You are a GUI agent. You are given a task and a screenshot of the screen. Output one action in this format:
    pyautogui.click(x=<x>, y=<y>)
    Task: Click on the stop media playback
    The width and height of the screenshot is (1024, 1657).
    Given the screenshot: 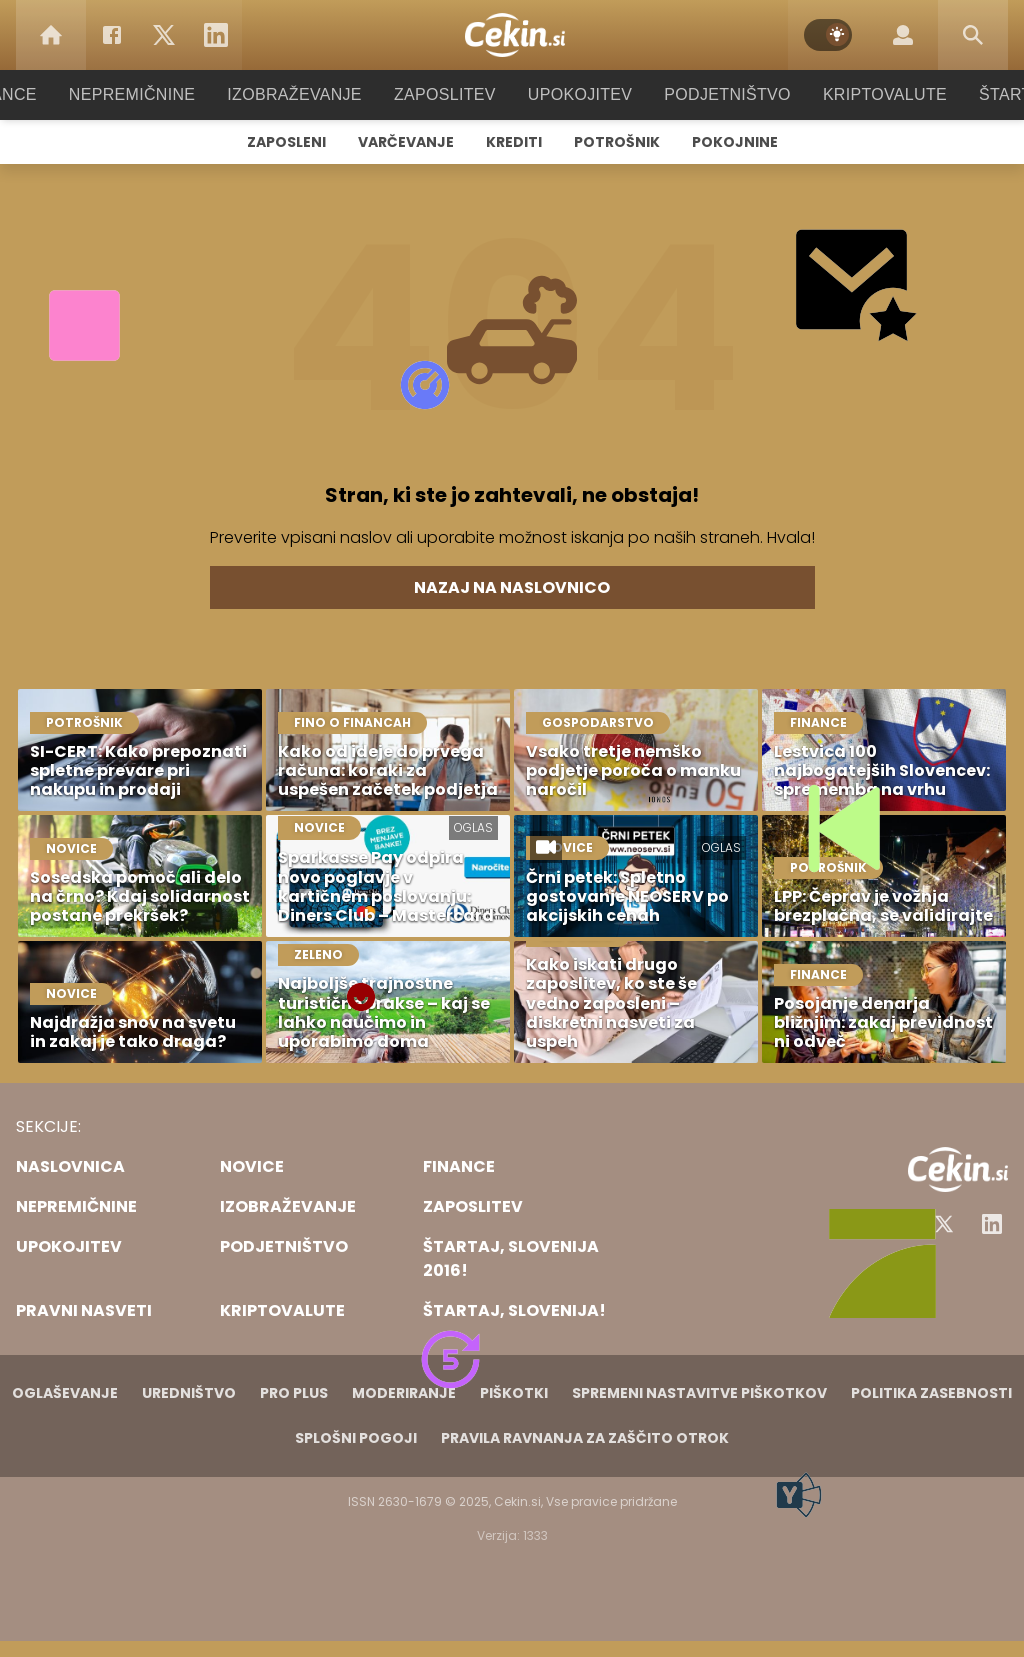 What is the action you would take?
    pyautogui.click(x=84, y=325)
    